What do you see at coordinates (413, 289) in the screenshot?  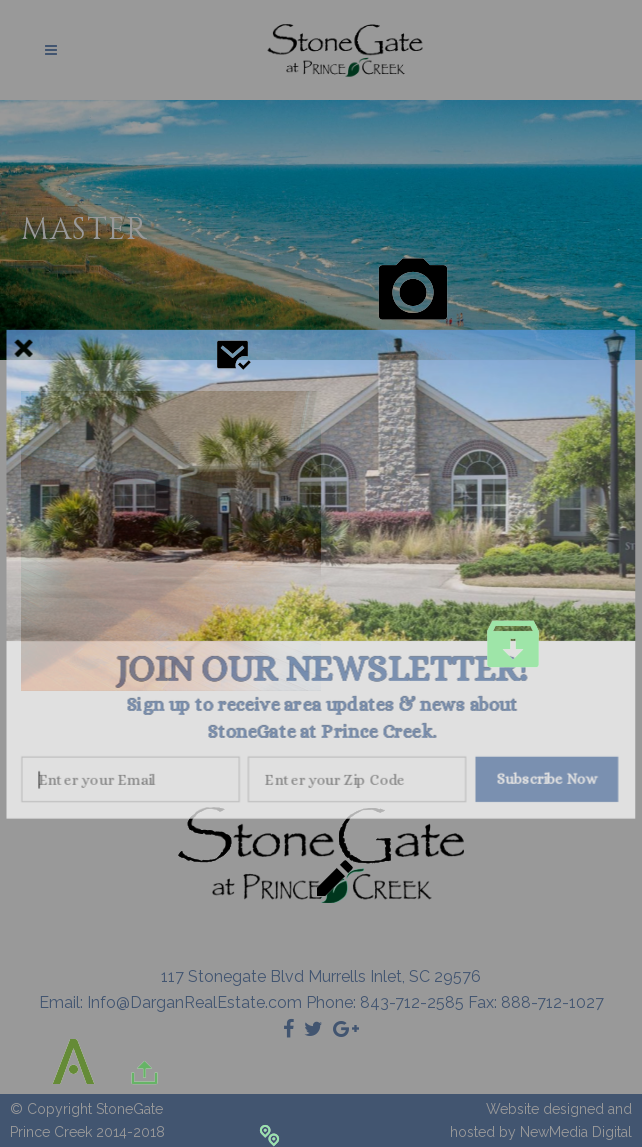 I see `take a photo` at bounding box center [413, 289].